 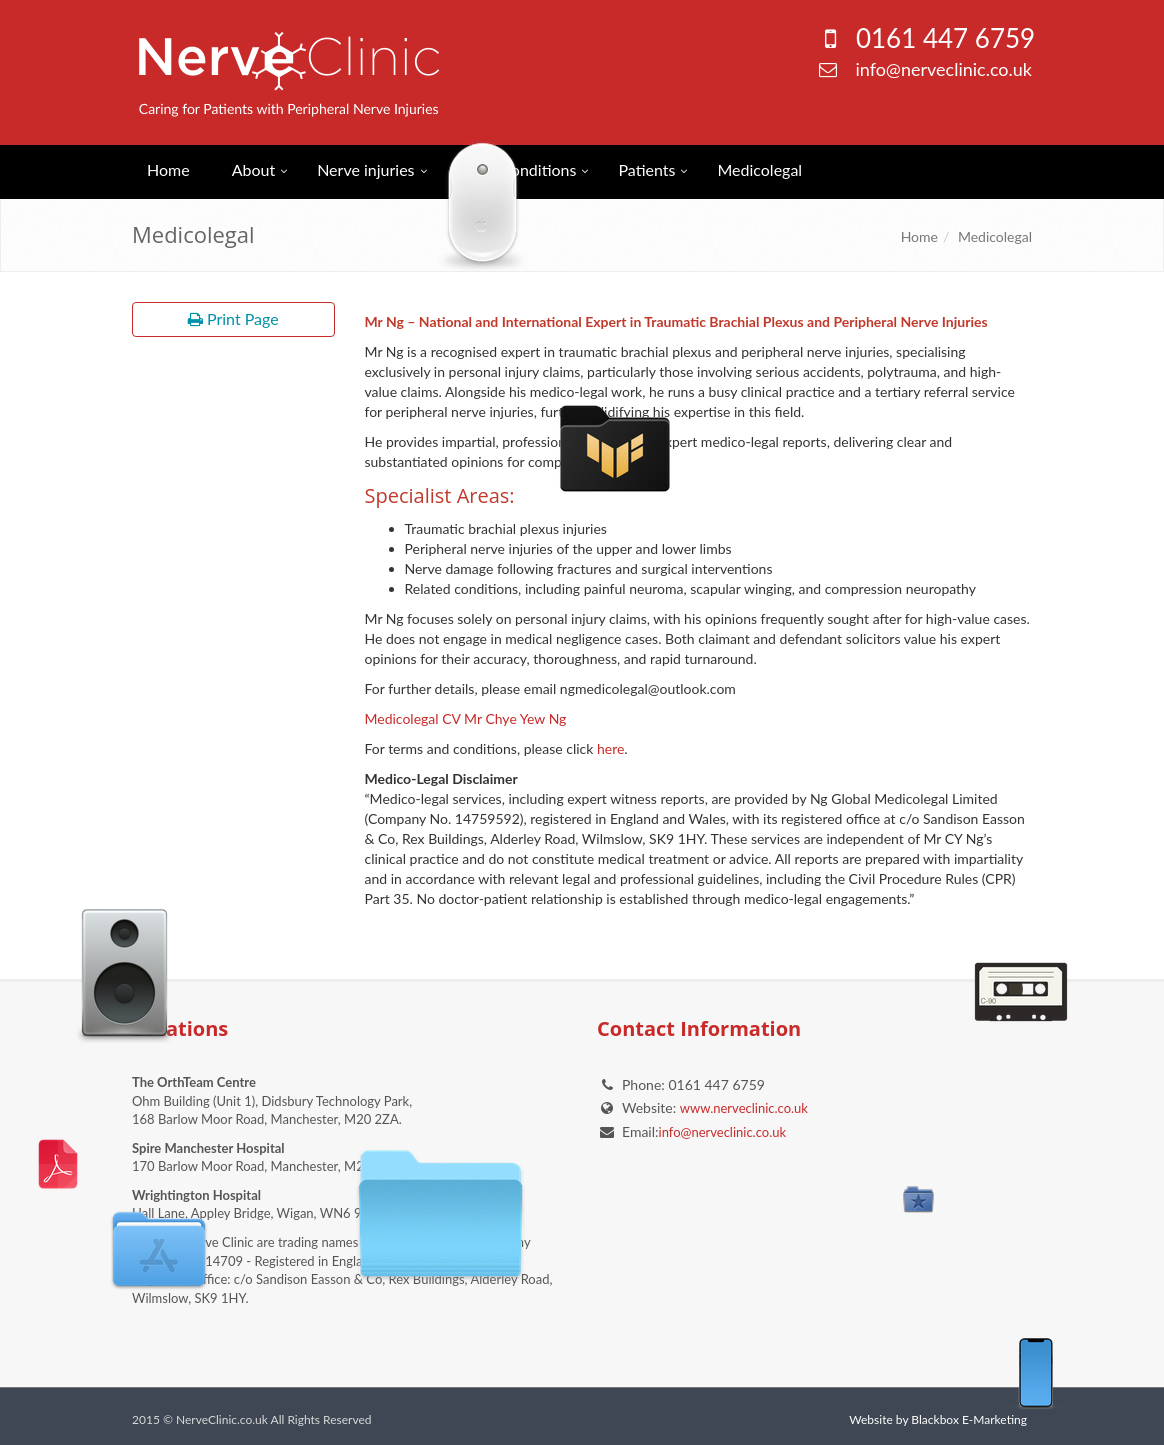 I want to click on folder for ASUS TUF gaming files or applications, so click(x=614, y=451).